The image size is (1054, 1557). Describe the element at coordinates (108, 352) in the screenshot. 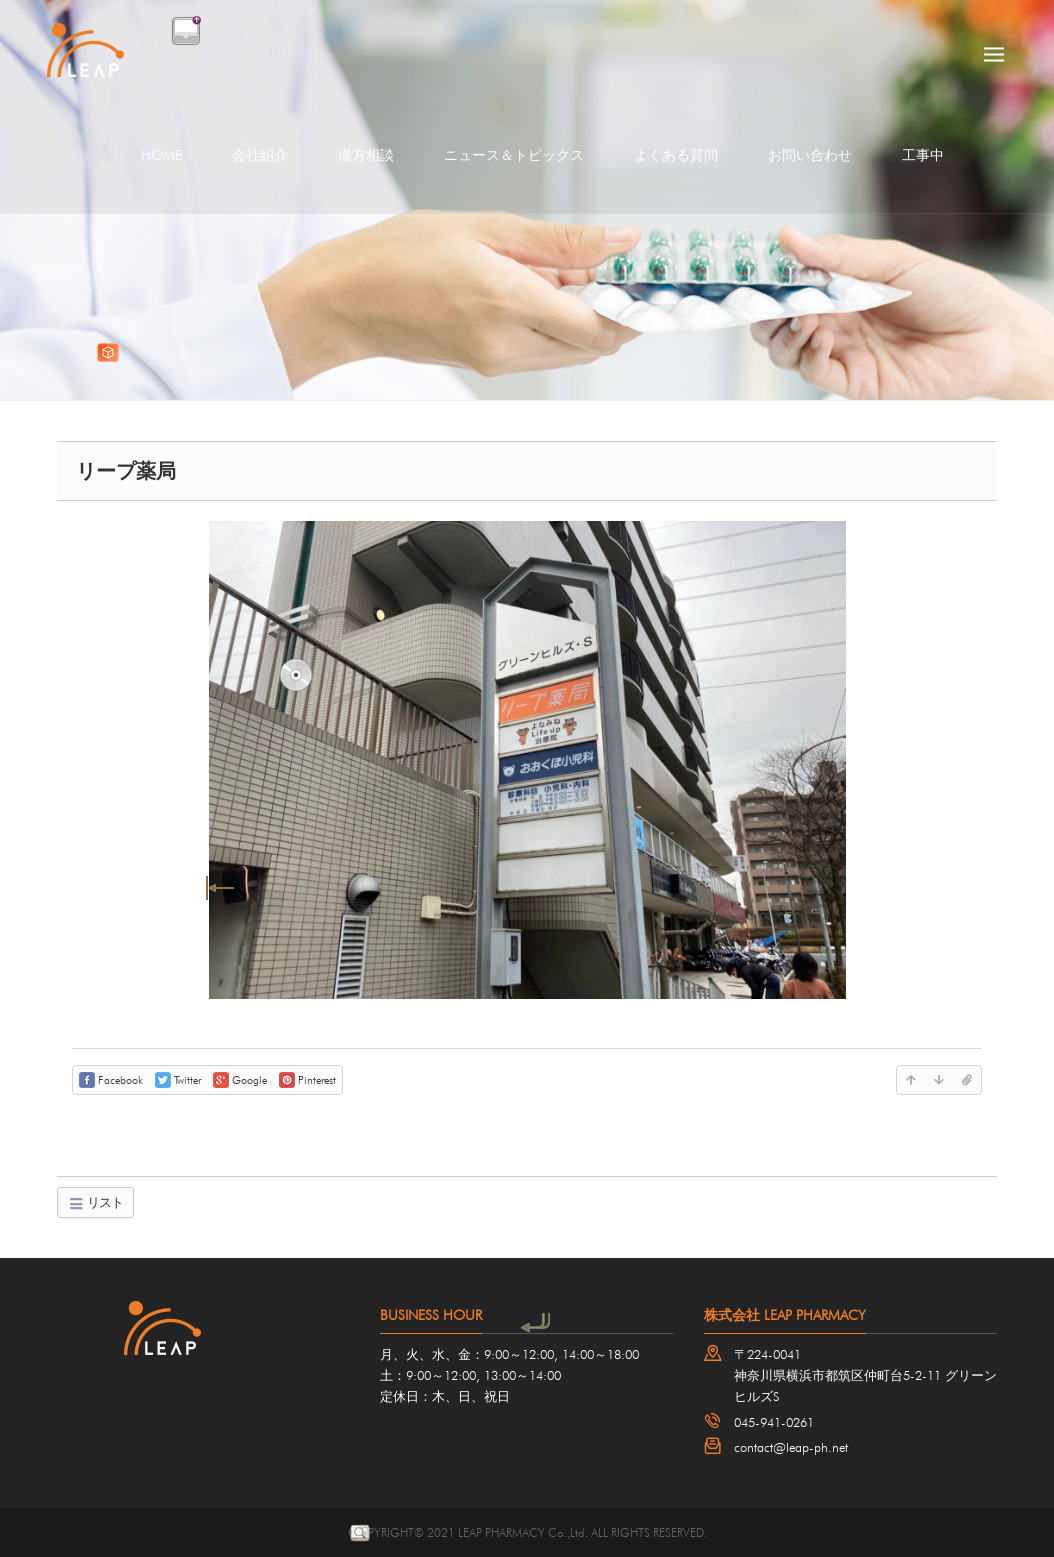

I see `open a 3D model file in STL binary format` at that location.